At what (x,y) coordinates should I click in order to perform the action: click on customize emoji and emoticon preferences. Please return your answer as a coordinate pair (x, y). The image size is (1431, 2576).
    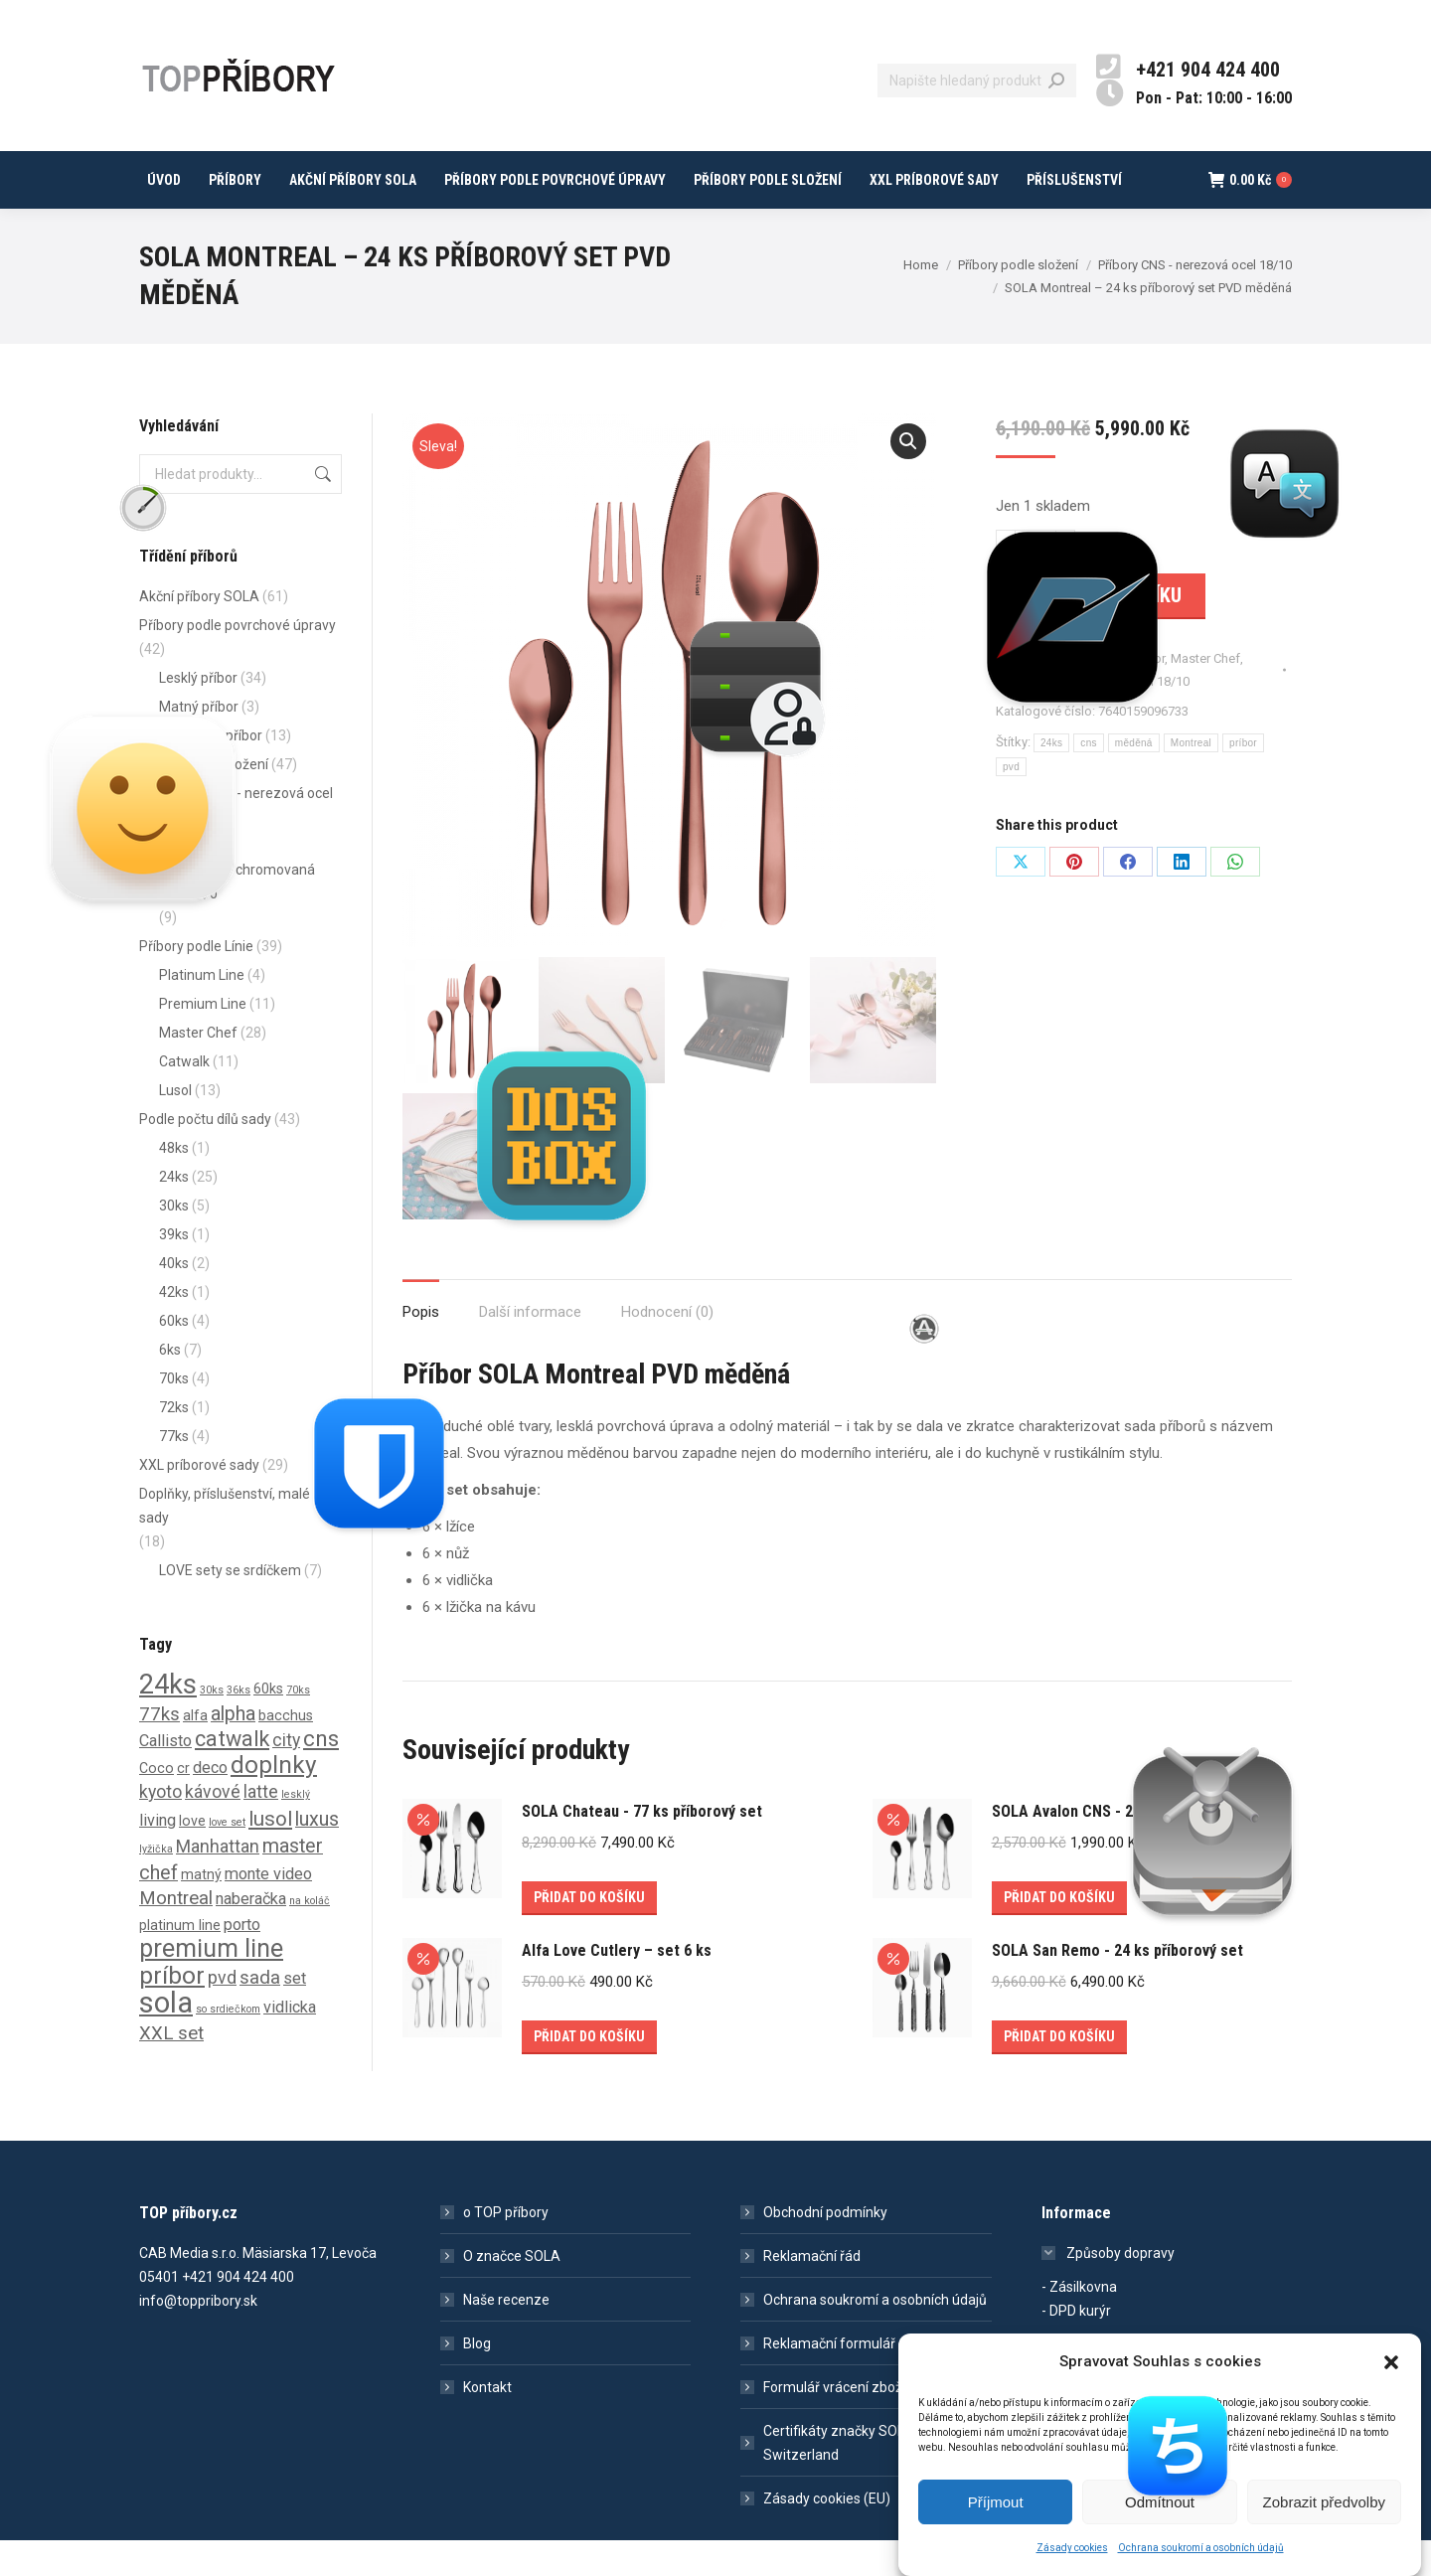
    Looking at the image, I should click on (142, 808).